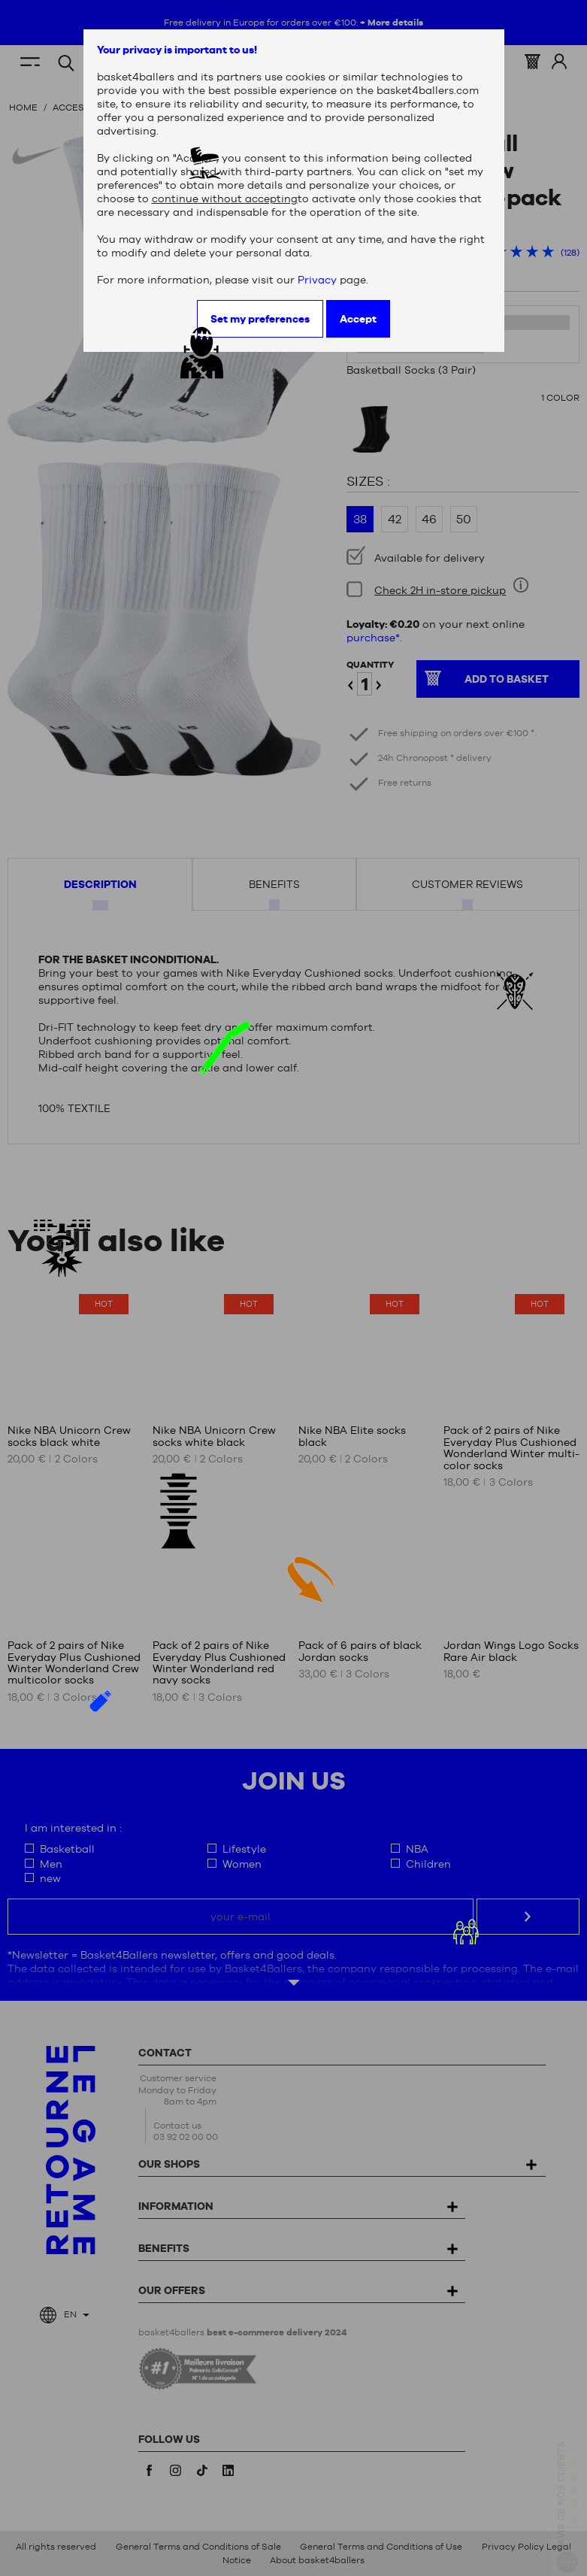 The height and width of the screenshot is (2576, 587). What do you see at coordinates (62, 1247) in the screenshot?
I see `access satellite communication features` at bounding box center [62, 1247].